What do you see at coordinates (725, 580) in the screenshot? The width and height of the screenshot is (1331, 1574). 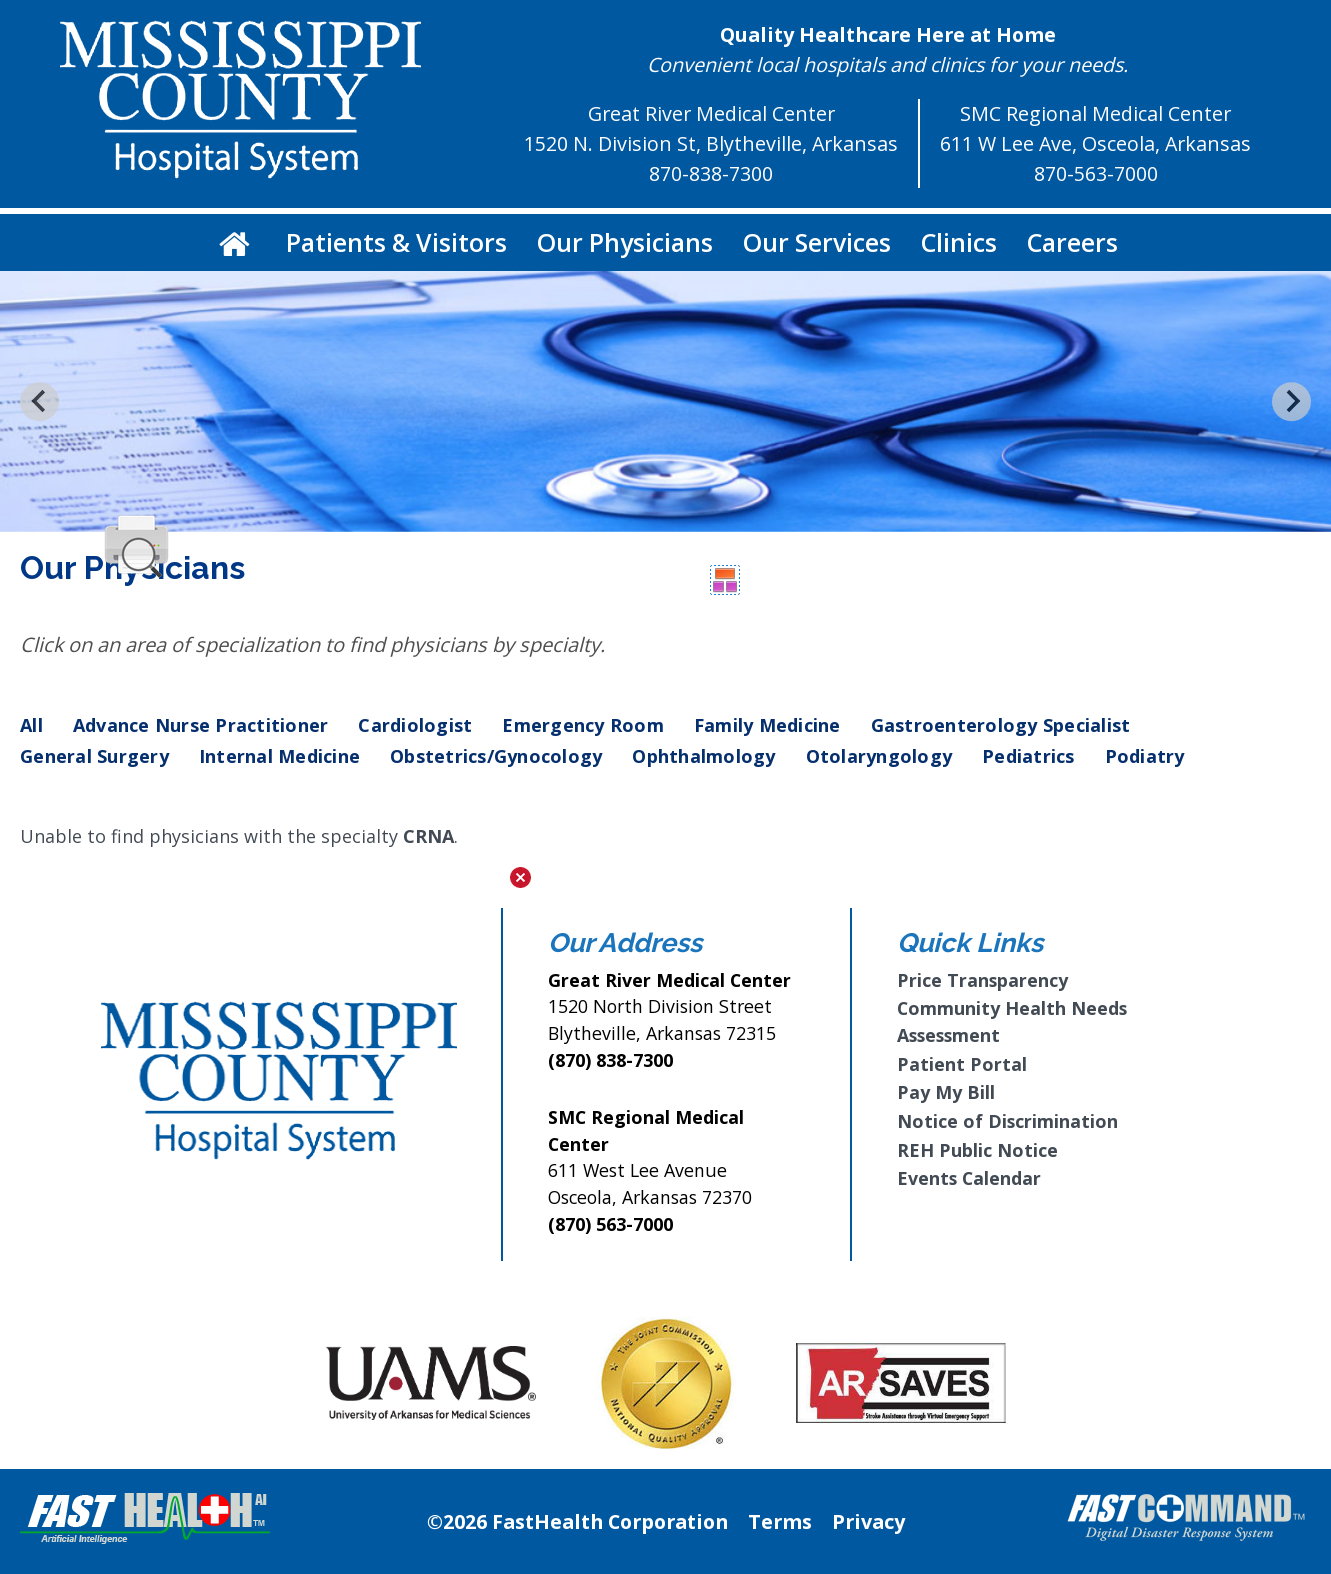 I see `select all items in the current view` at bounding box center [725, 580].